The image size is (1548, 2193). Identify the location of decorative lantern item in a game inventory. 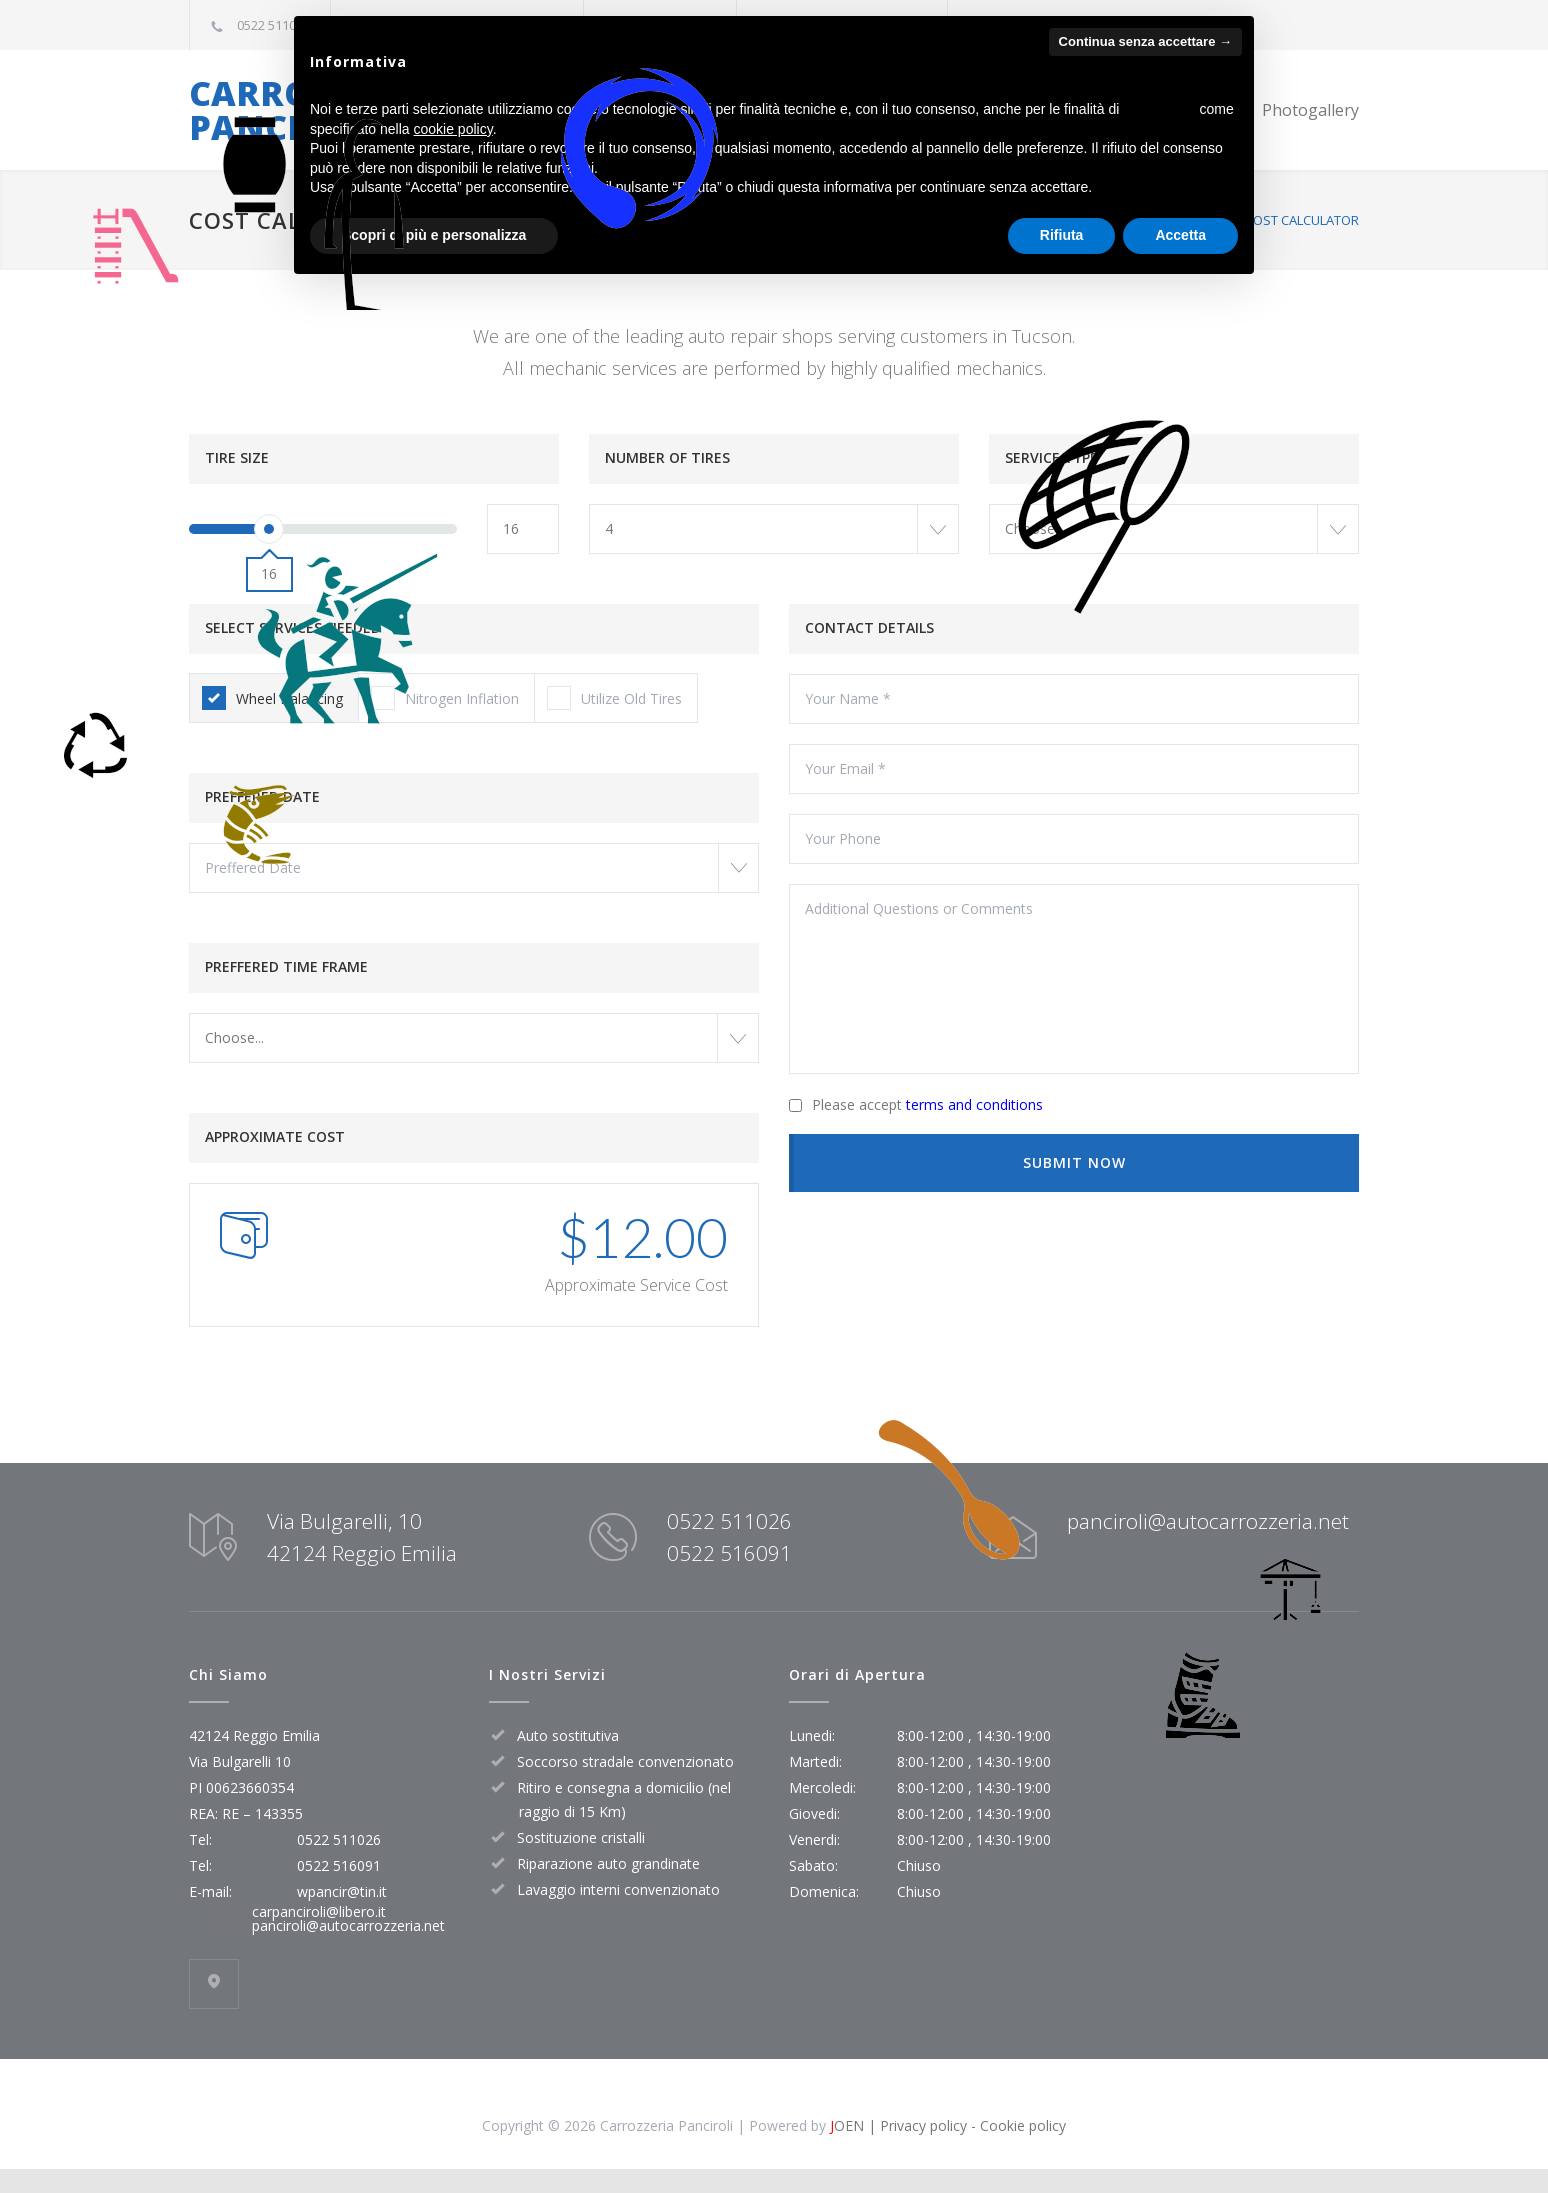
(319, 213).